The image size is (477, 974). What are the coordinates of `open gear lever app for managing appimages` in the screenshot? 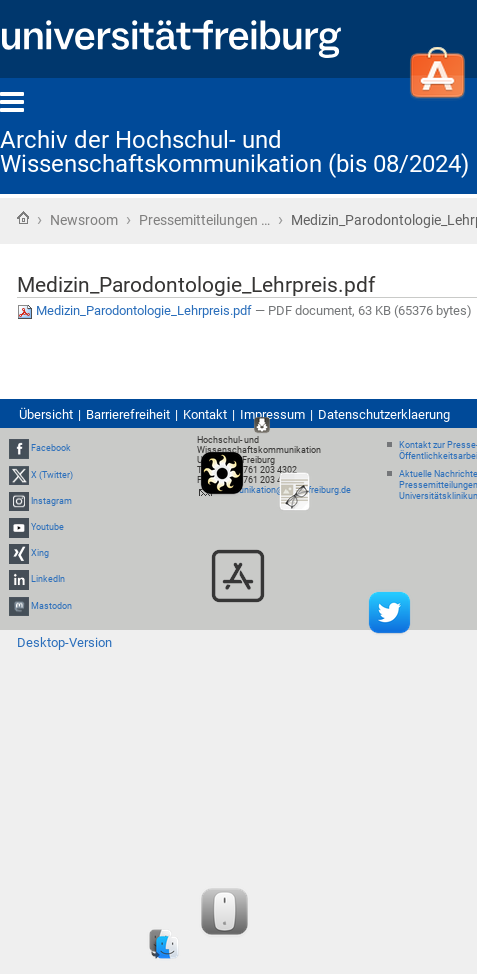 It's located at (262, 425).